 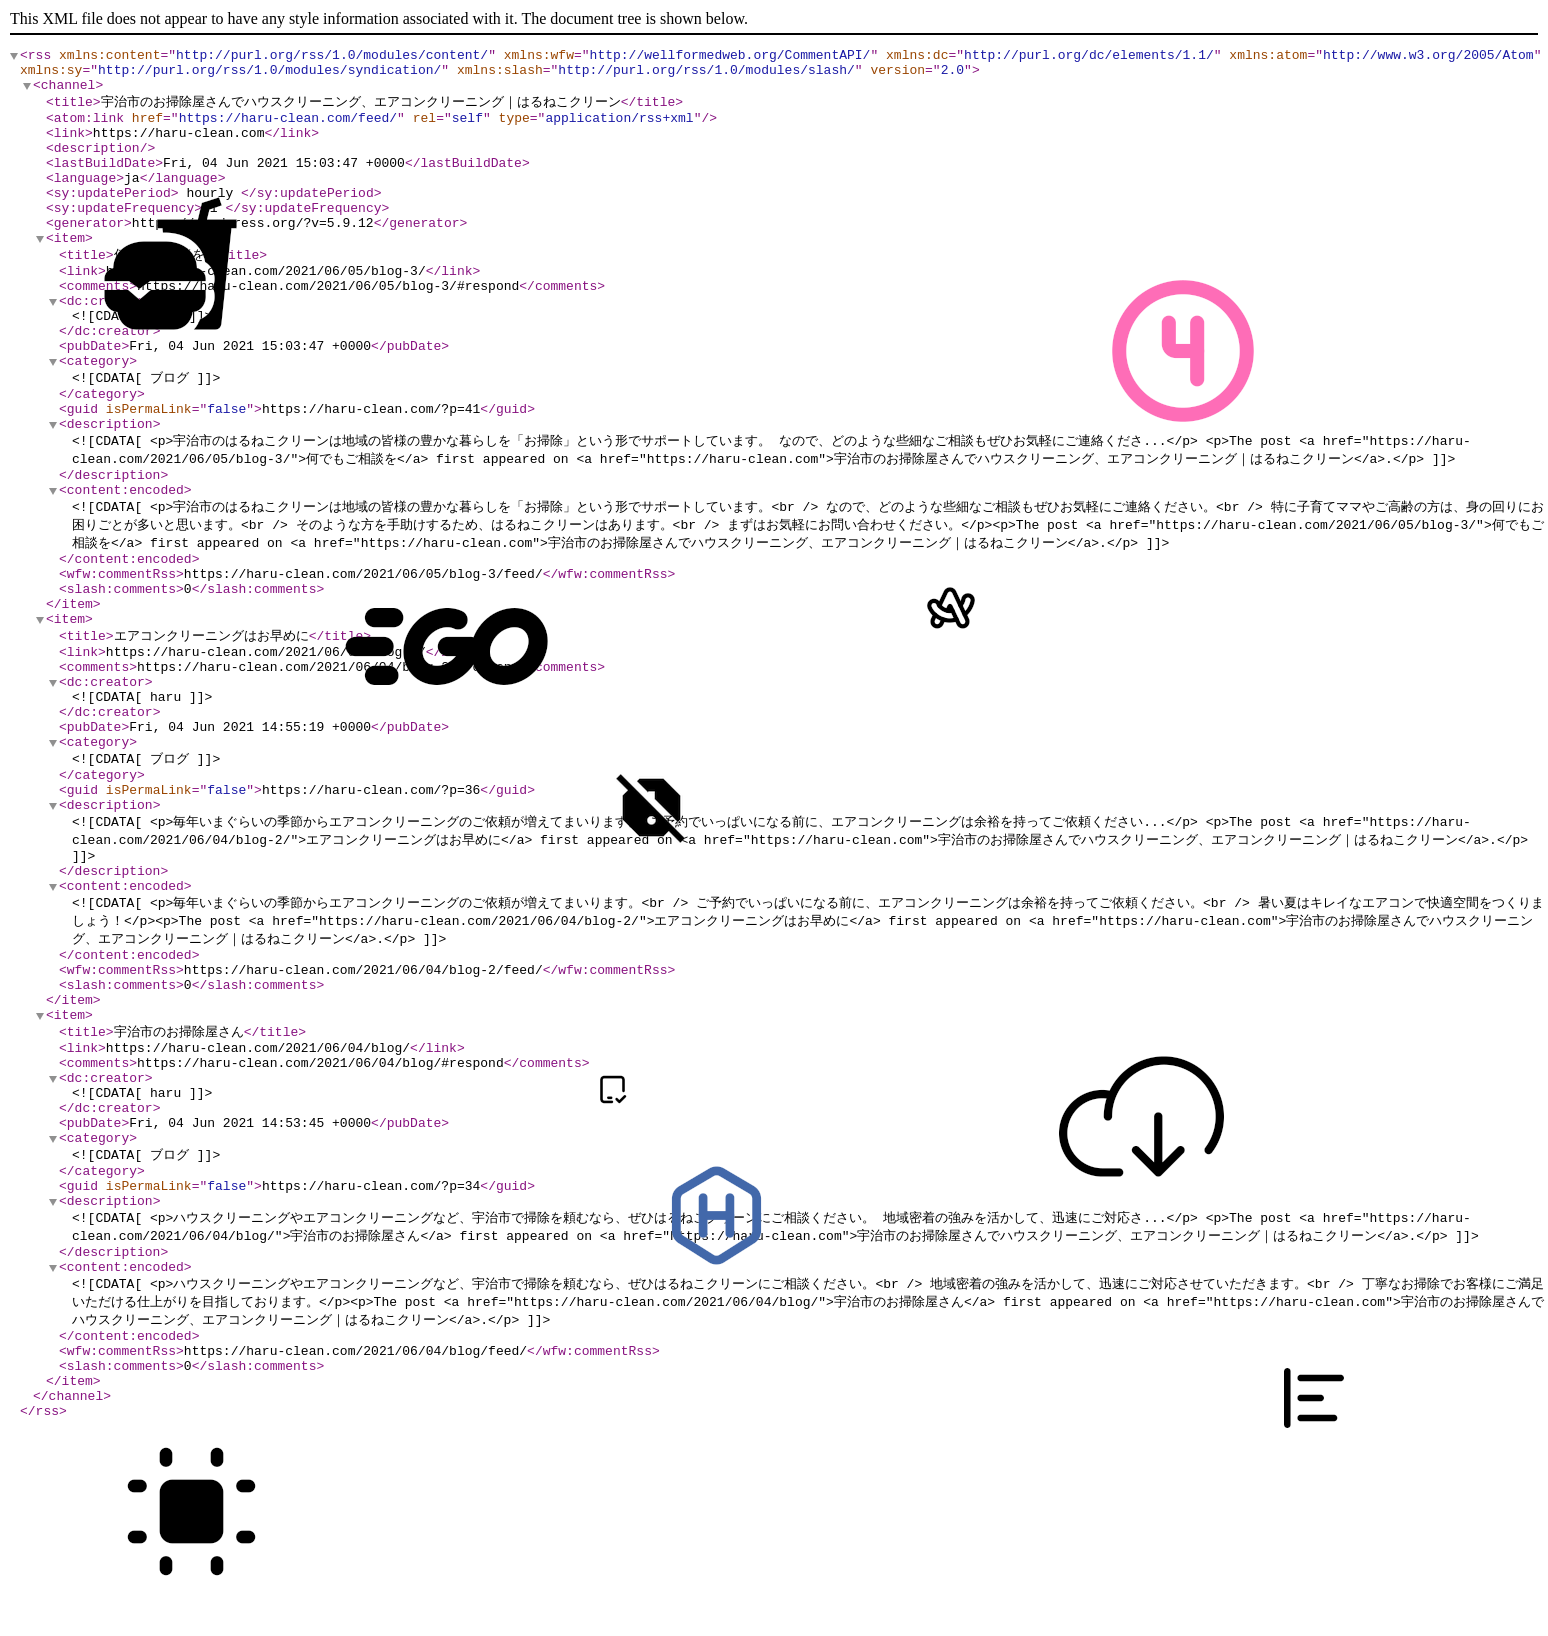 I want to click on disable content reporting, so click(x=651, y=807).